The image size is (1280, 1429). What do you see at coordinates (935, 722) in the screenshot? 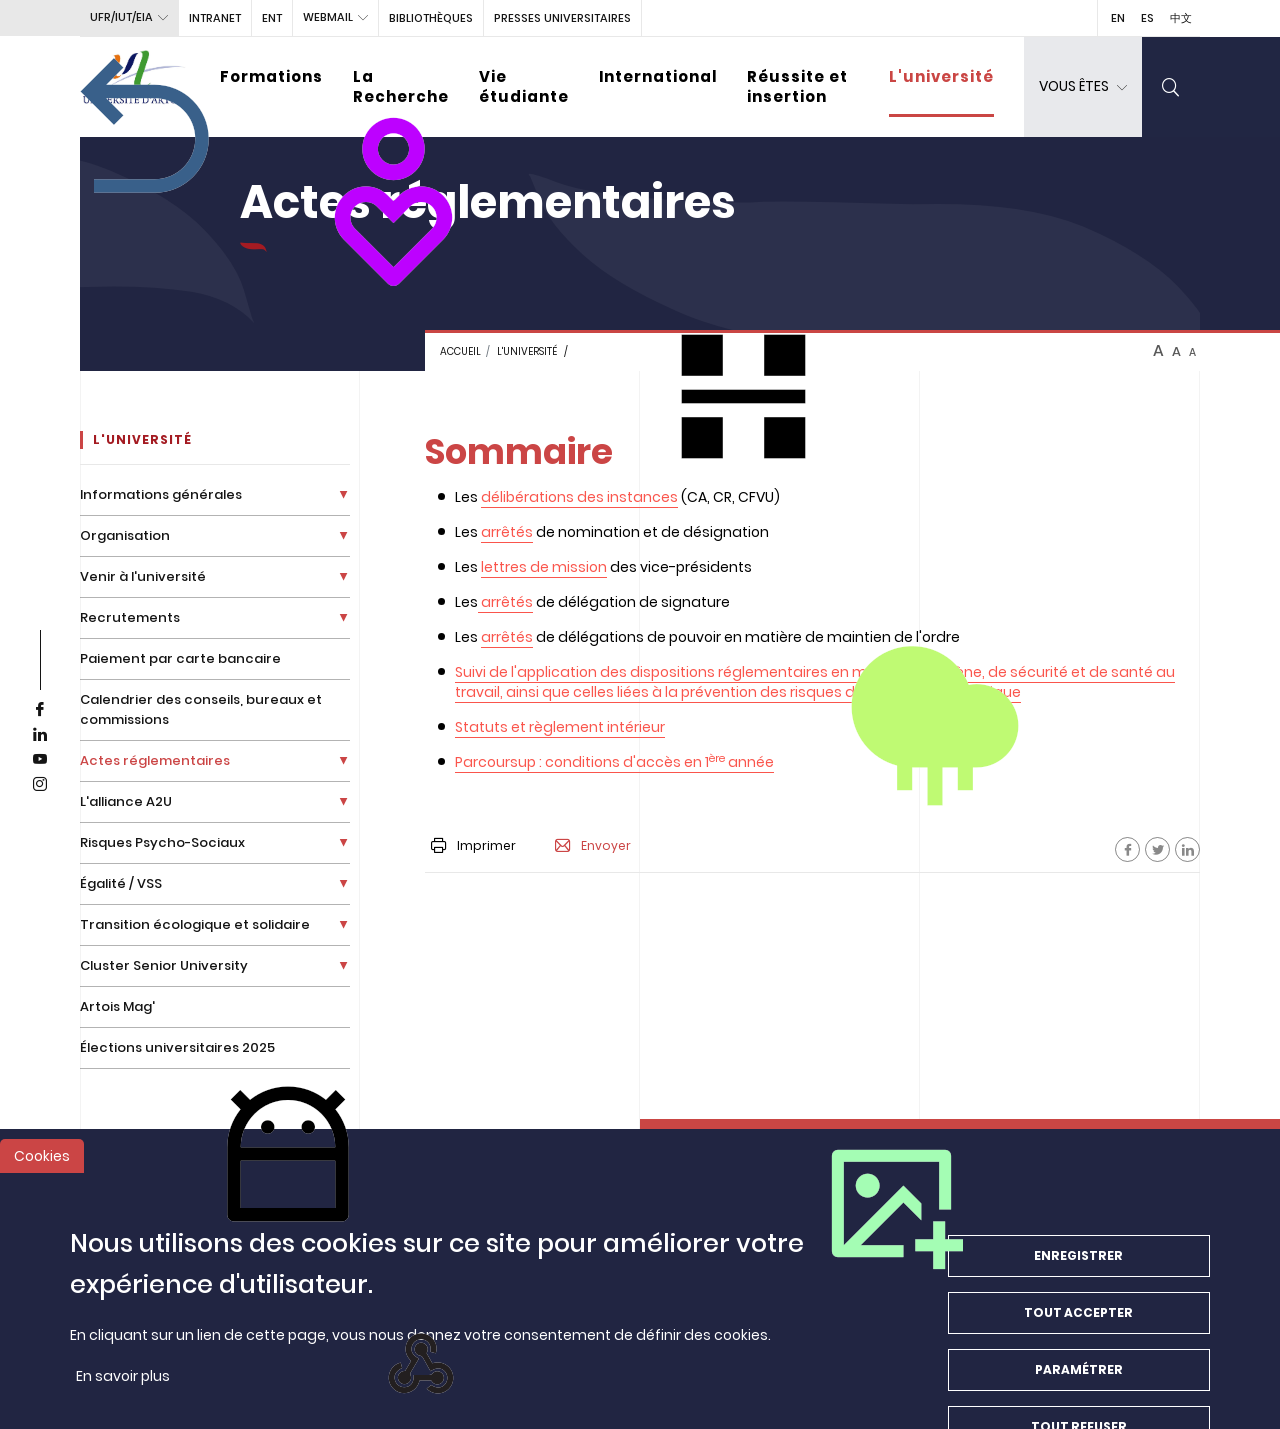
I see `indicates heavy rain or showers in weather forecast` at bounding box center [935, 722].